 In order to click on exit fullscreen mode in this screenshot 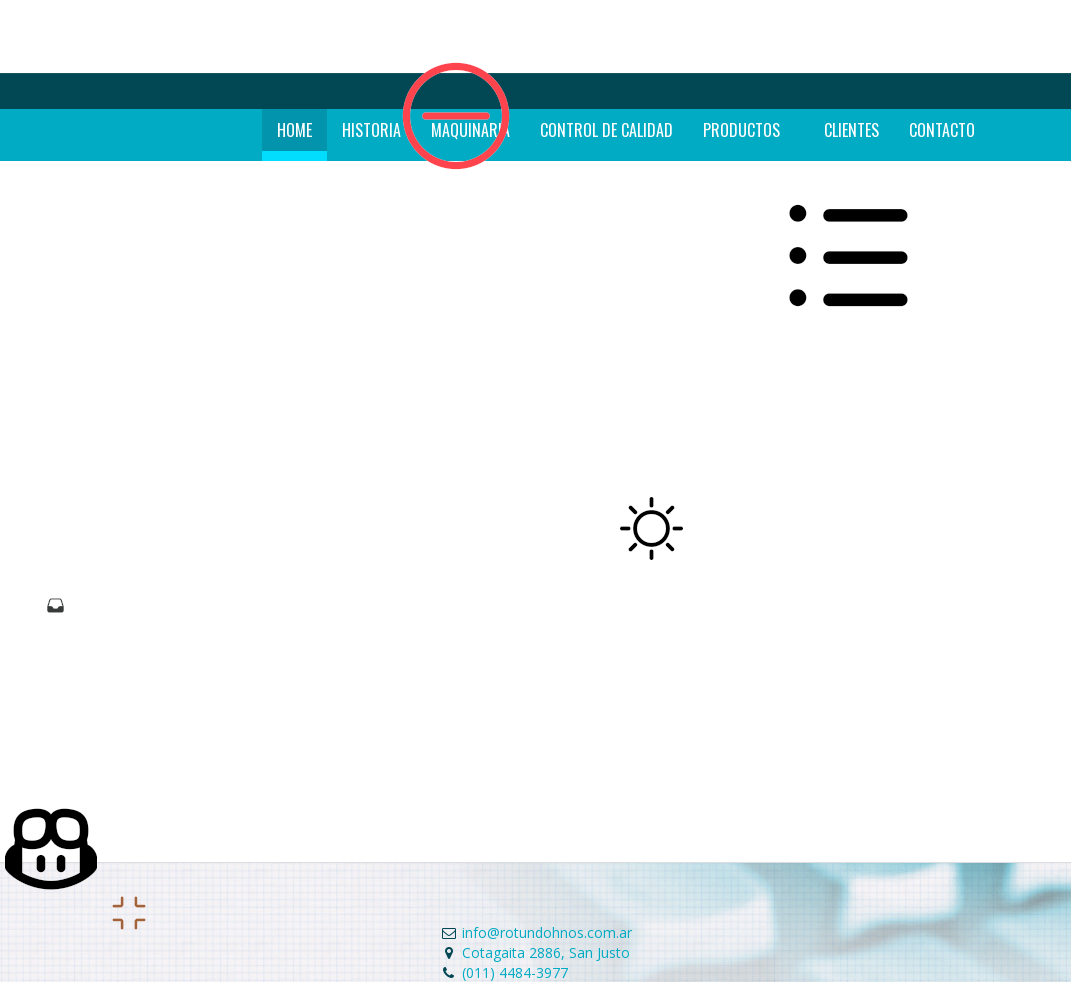, I will do `click(129, 913)`.